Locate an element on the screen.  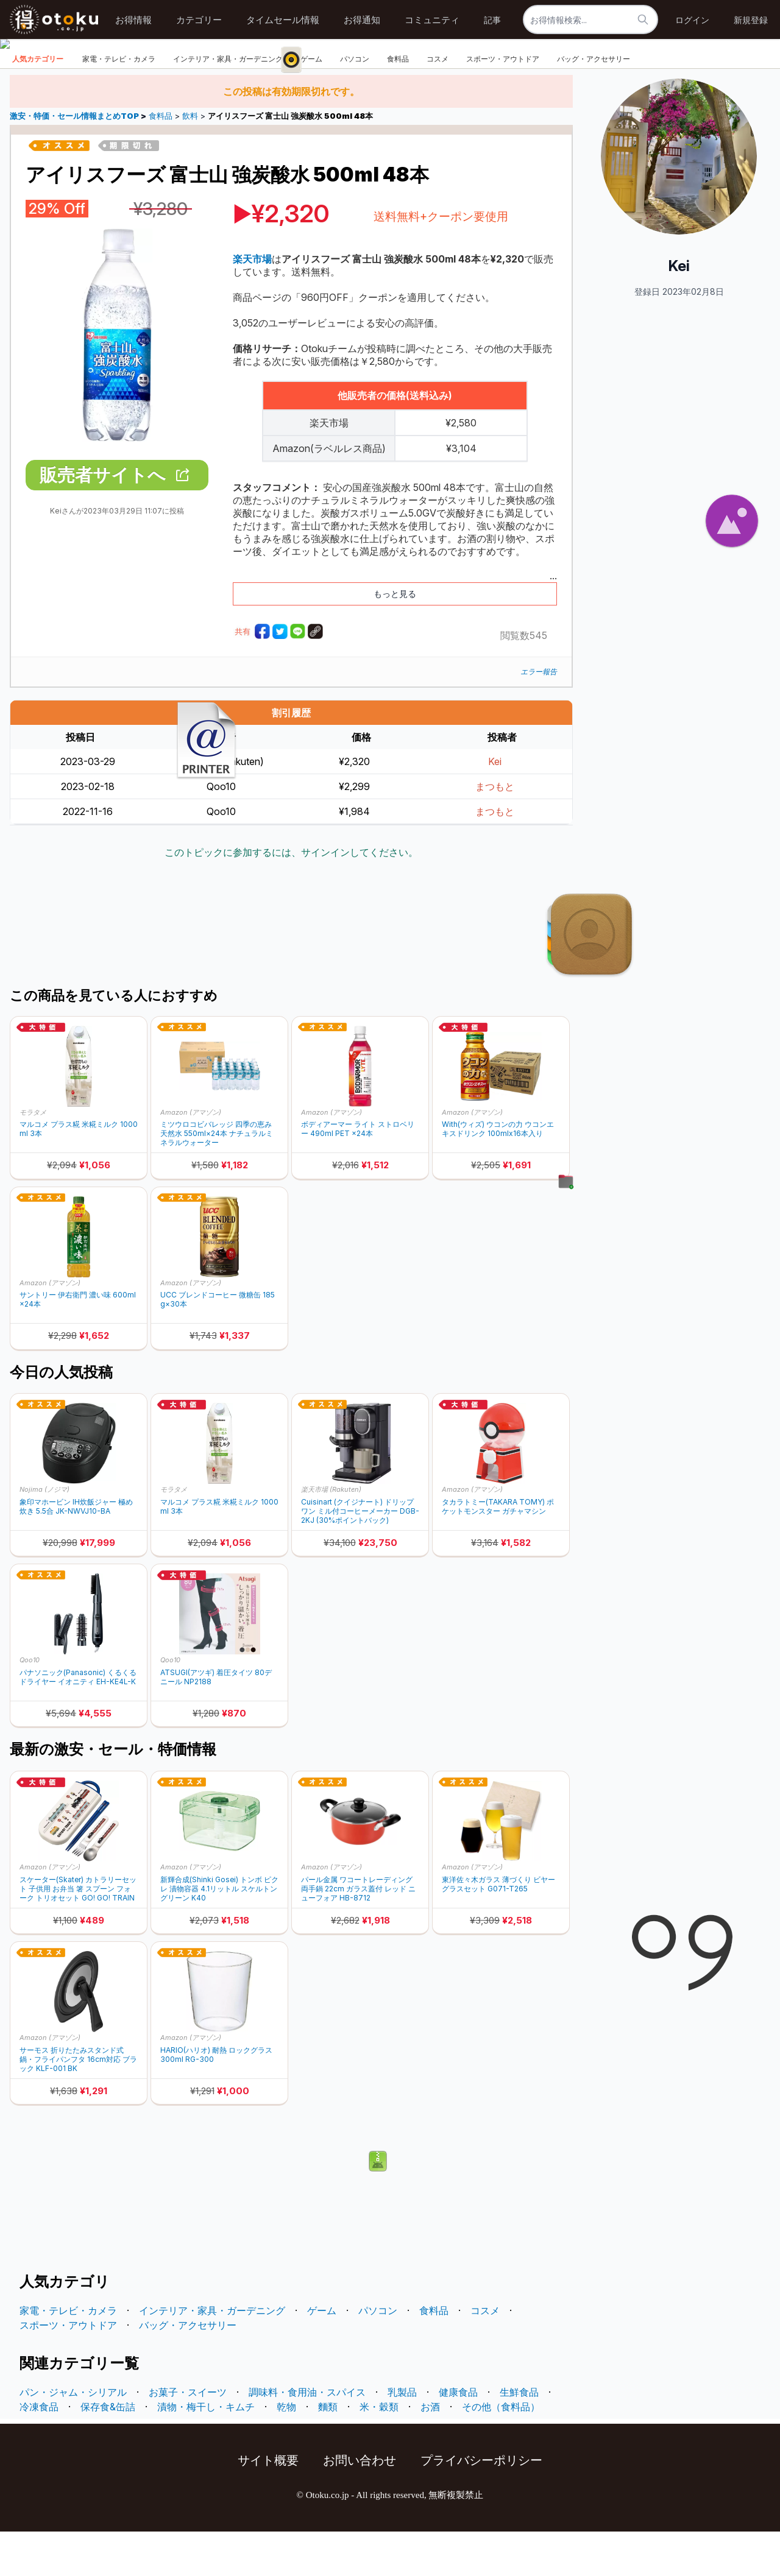
indicates punctuation input mode is active in fcitx is located at coordinates (682, 1952).